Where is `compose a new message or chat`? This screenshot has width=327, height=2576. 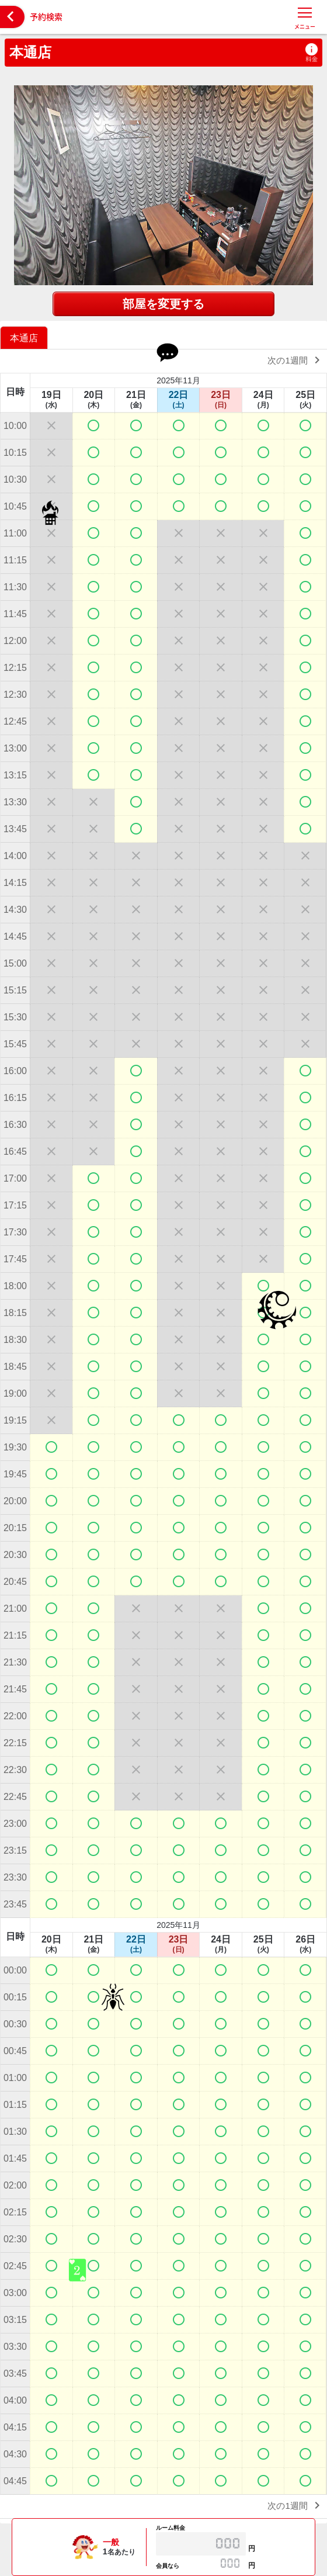 compose a new message or chat is located at coordinates (168, 352).